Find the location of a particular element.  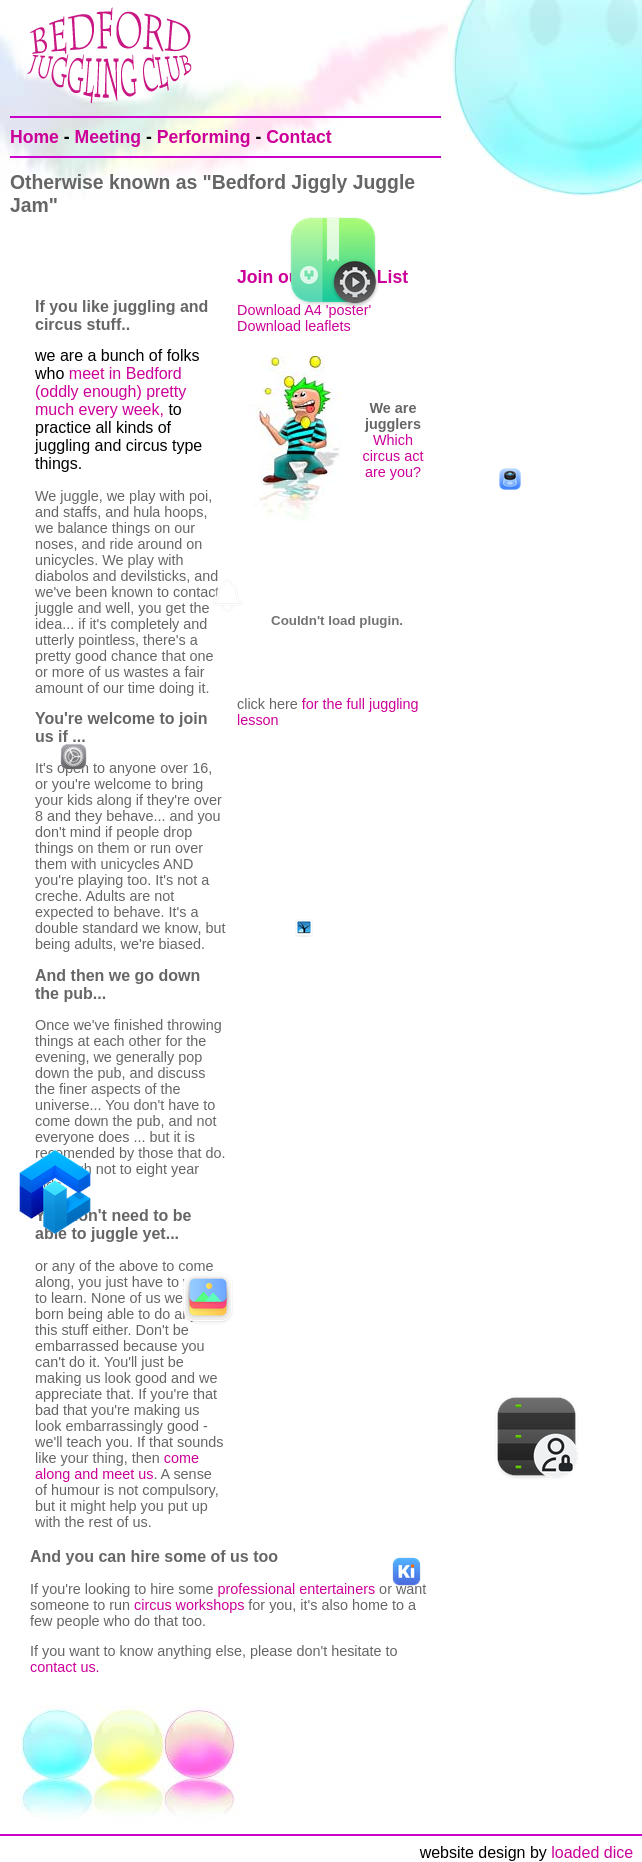

configure NIS network server preferences is located at coordinates (536, 1436).